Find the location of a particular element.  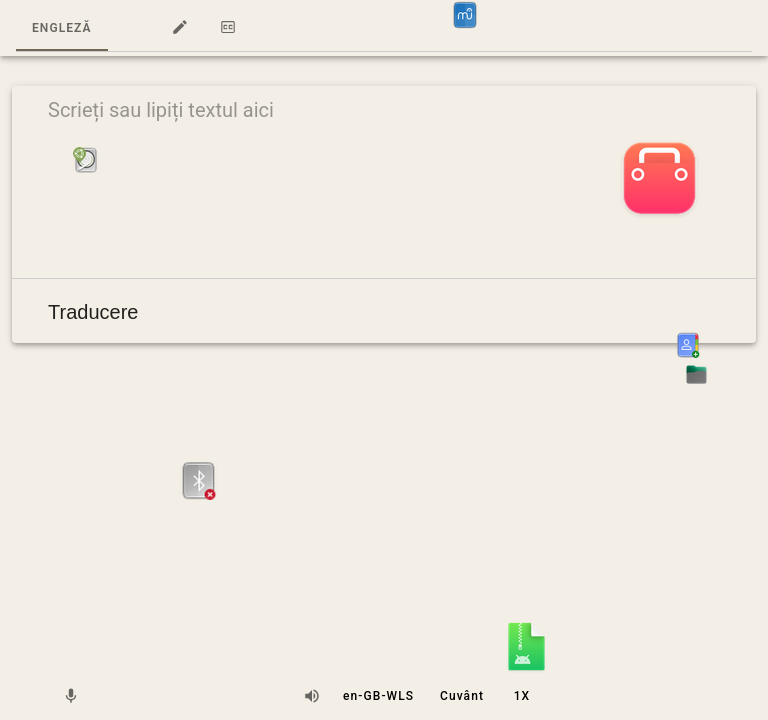

android application package file (APK) is located at coordinates (526, 647).